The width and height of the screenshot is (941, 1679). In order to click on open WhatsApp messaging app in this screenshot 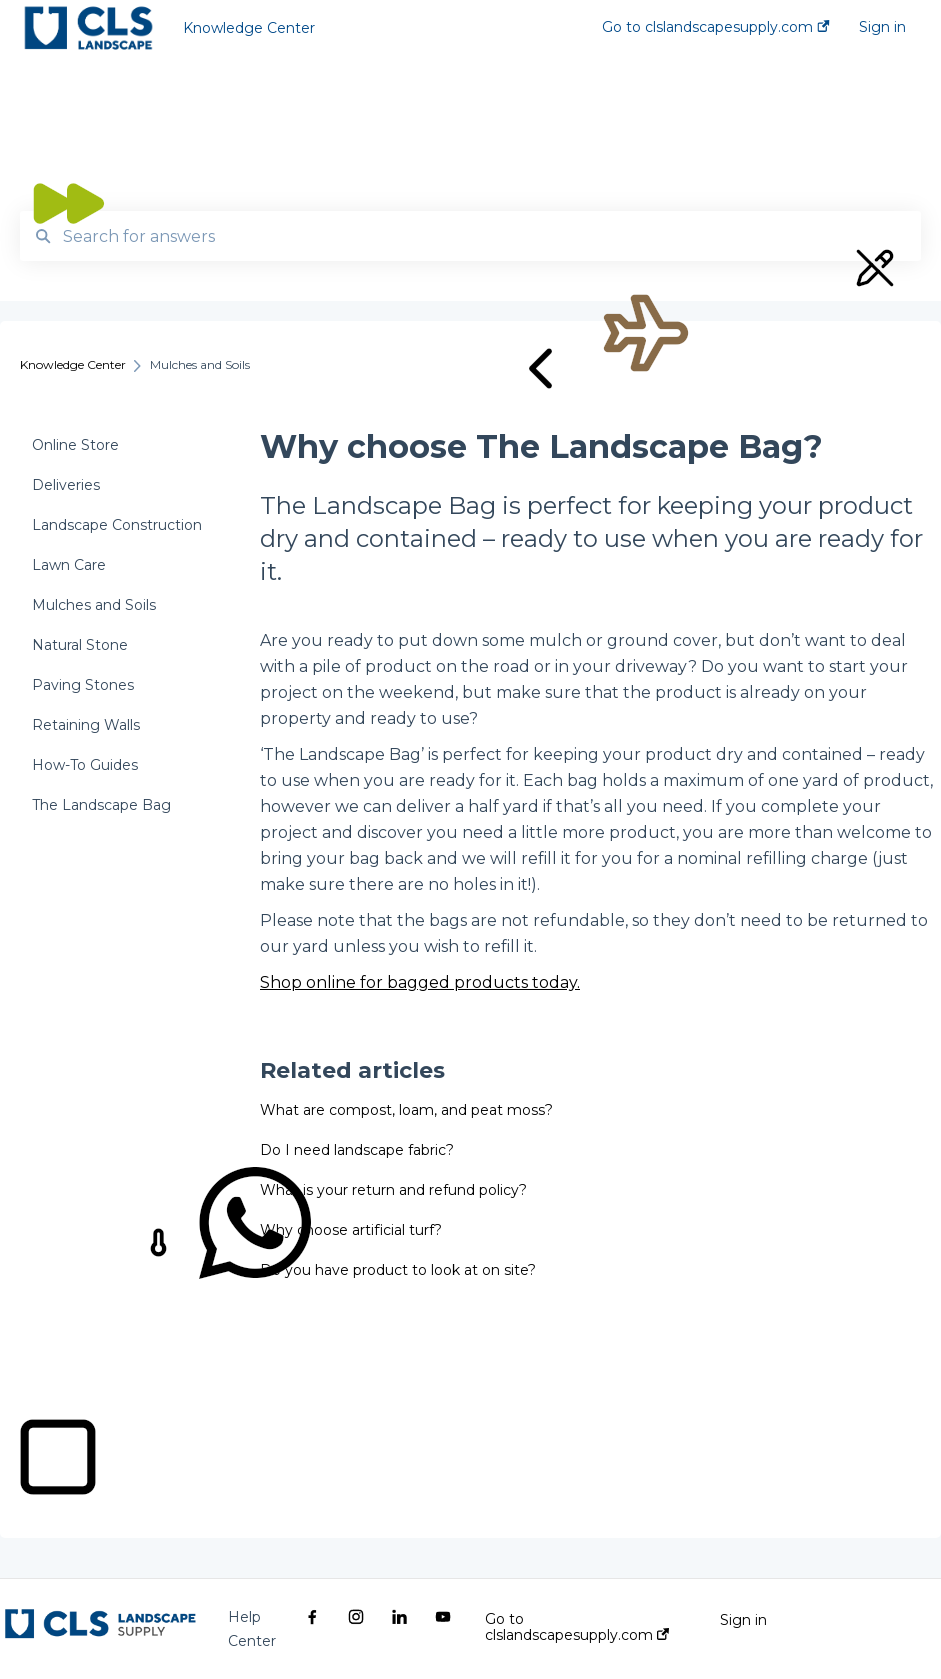, I will do `click(255, 1223)`.